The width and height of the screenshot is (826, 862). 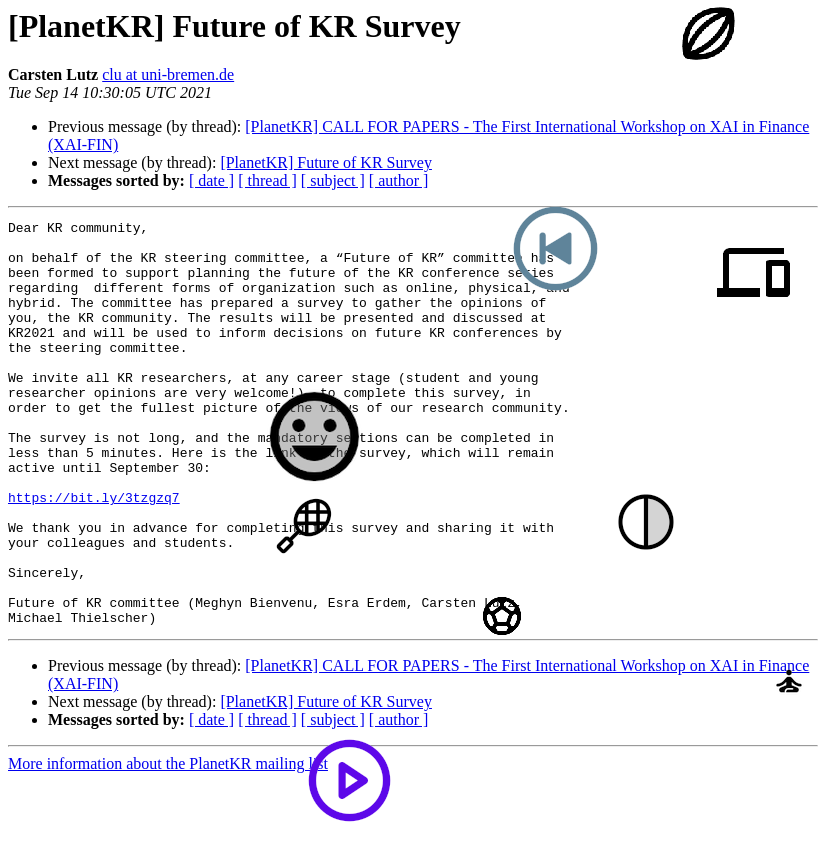 What do you see at coordinates (502, 616) in the screenshot?
I see `access soccer or football content` at bounding box center [502, 616].